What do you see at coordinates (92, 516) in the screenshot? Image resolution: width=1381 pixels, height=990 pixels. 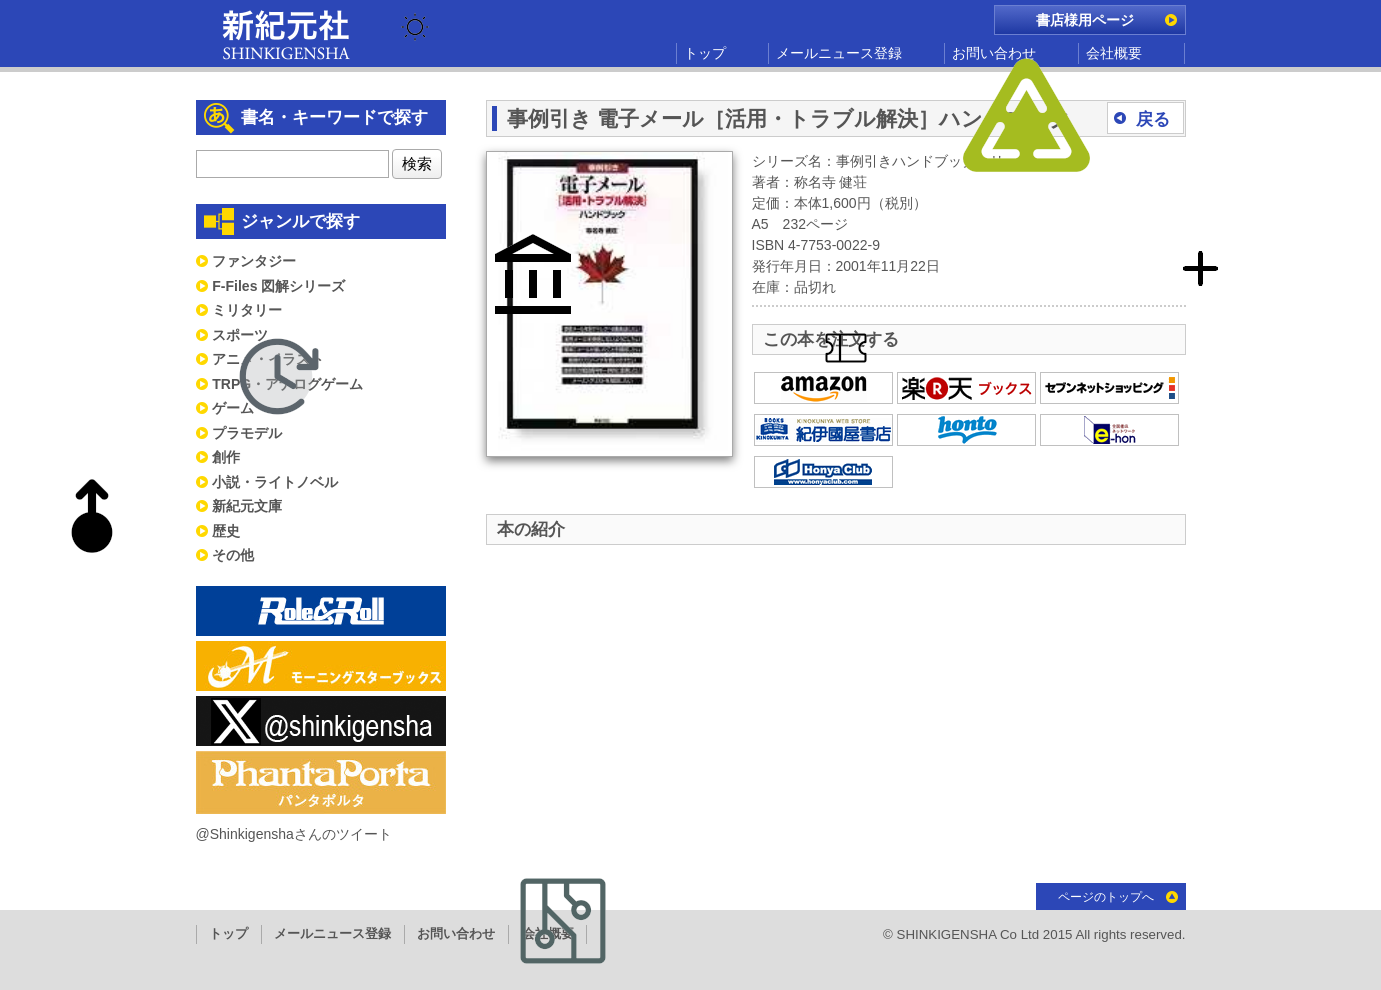 I see `swipe up to continue or dismiss` at bounding box center [92, 516].